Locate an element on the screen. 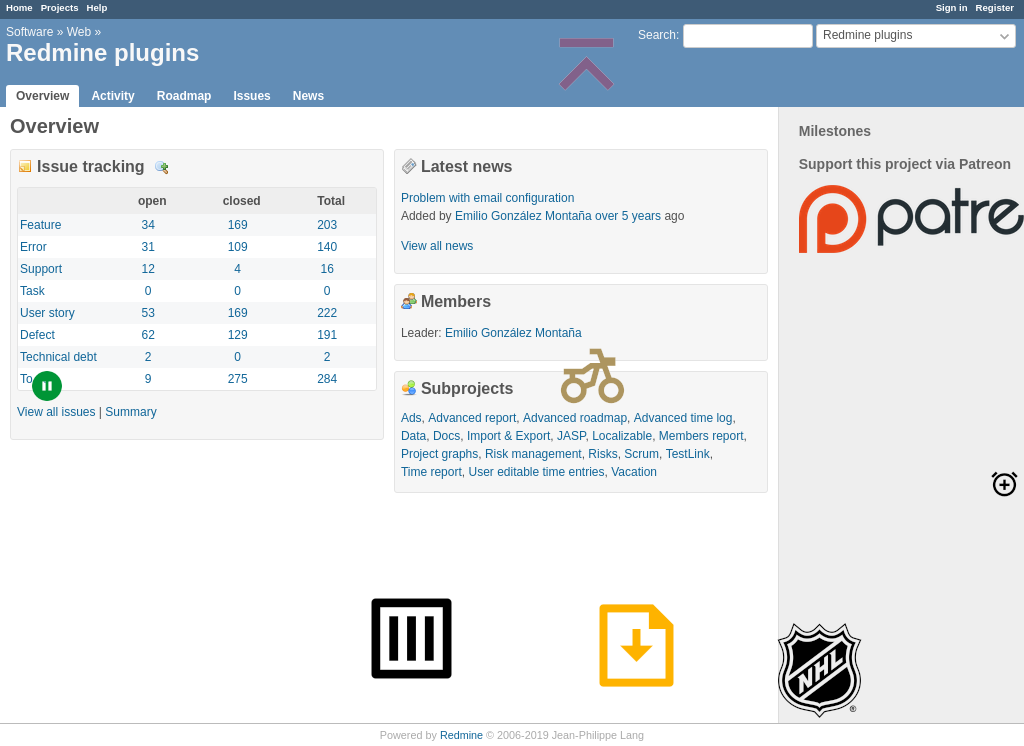 This screenshot has width=1024, height=746. open the NHL app or website is located at coordinates (819, 670).